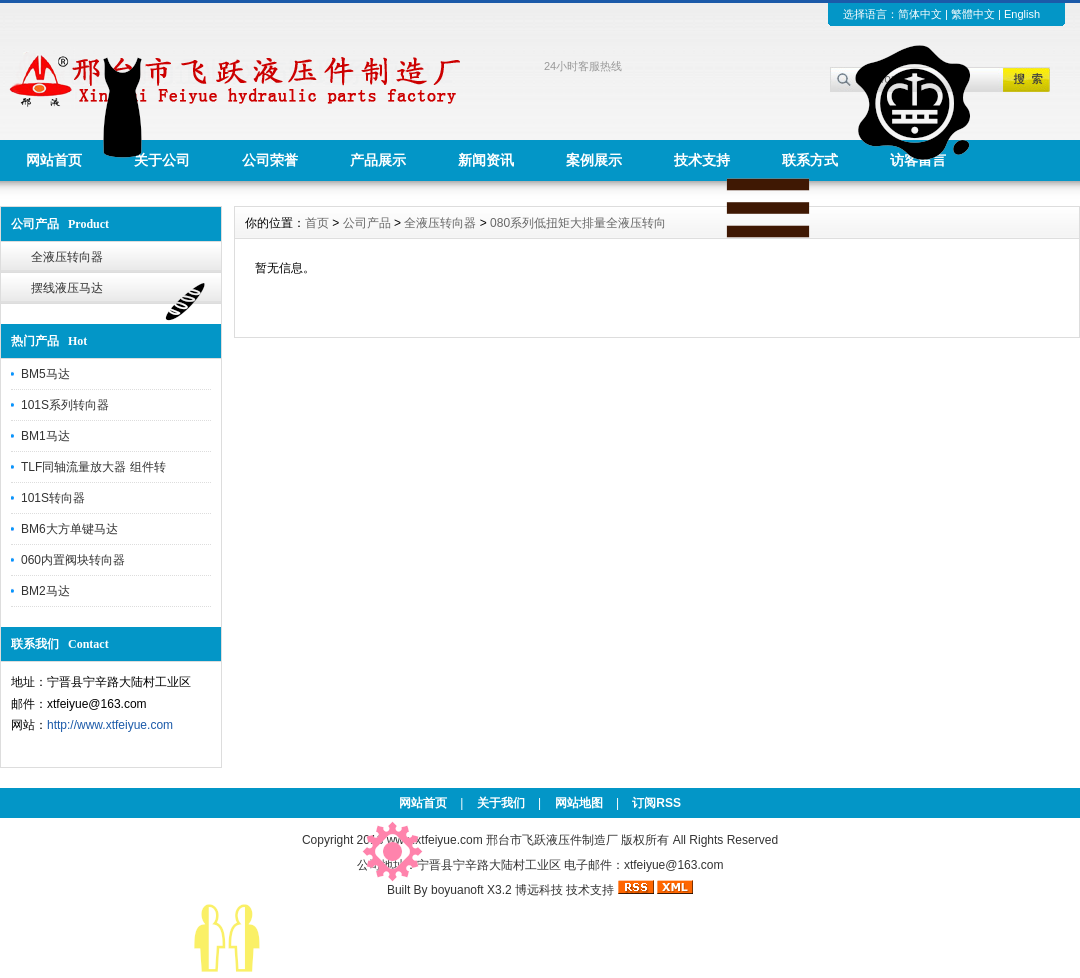 This screenshot has width=1080, height=978. I want to click on open the navigation menu, so click(768, 208).